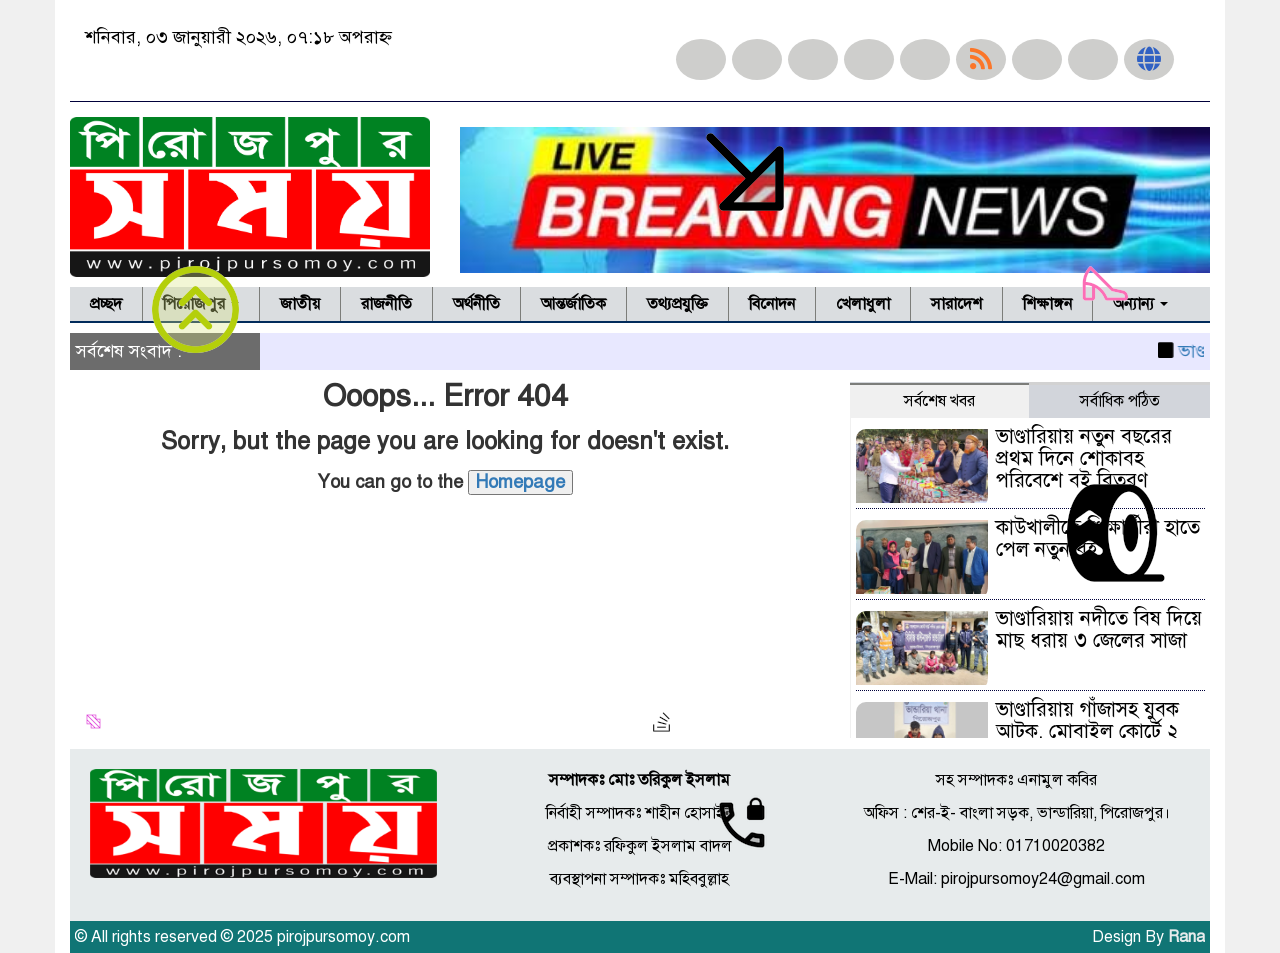 The height and width of the screenshot is (953, 1280). Describe the element at coordinates (661, 722) in the screenshot. I see `visit stack overflow for developer help` at that location.